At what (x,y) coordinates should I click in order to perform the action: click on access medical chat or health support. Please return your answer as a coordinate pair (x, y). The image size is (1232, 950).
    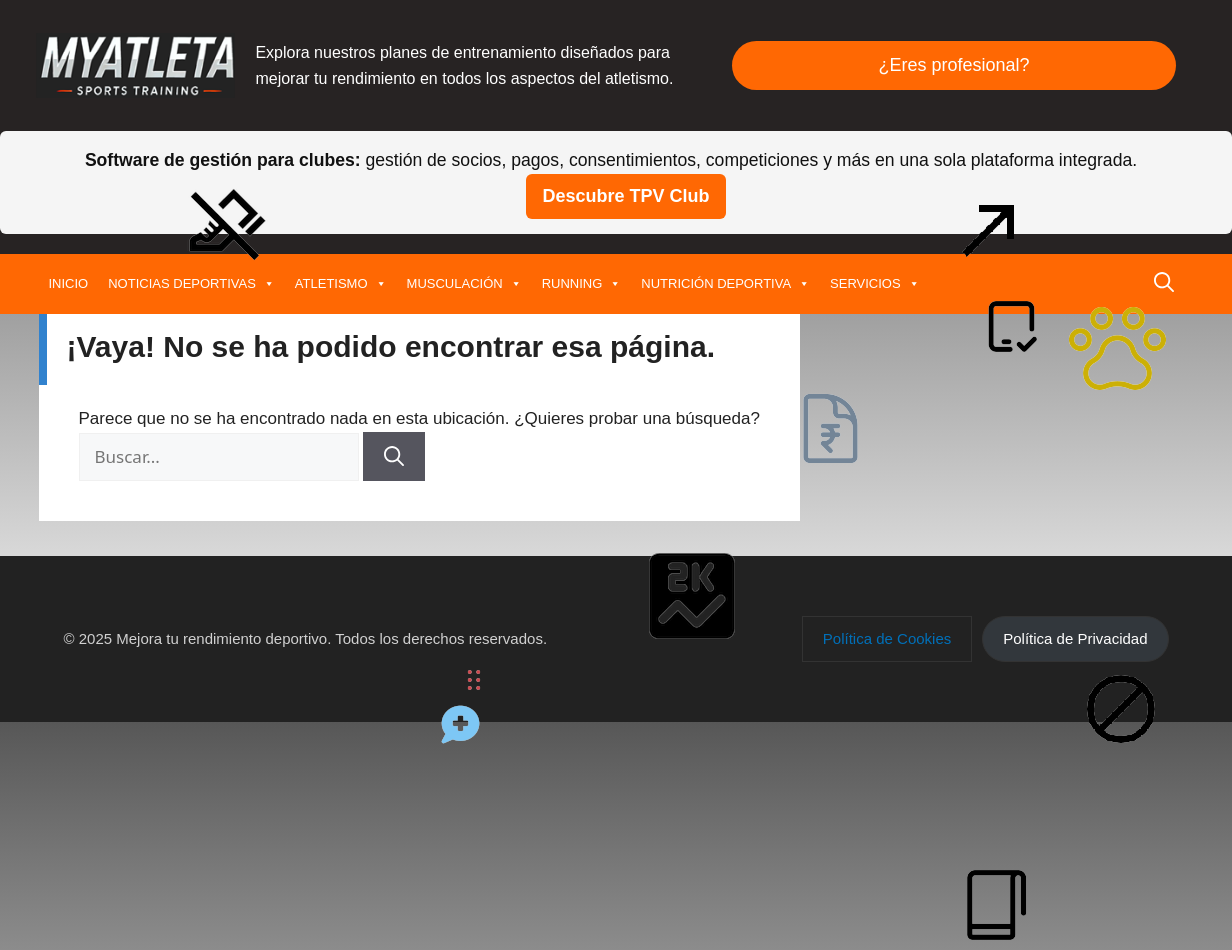
    Looking at the image, I should click on (460, 724).